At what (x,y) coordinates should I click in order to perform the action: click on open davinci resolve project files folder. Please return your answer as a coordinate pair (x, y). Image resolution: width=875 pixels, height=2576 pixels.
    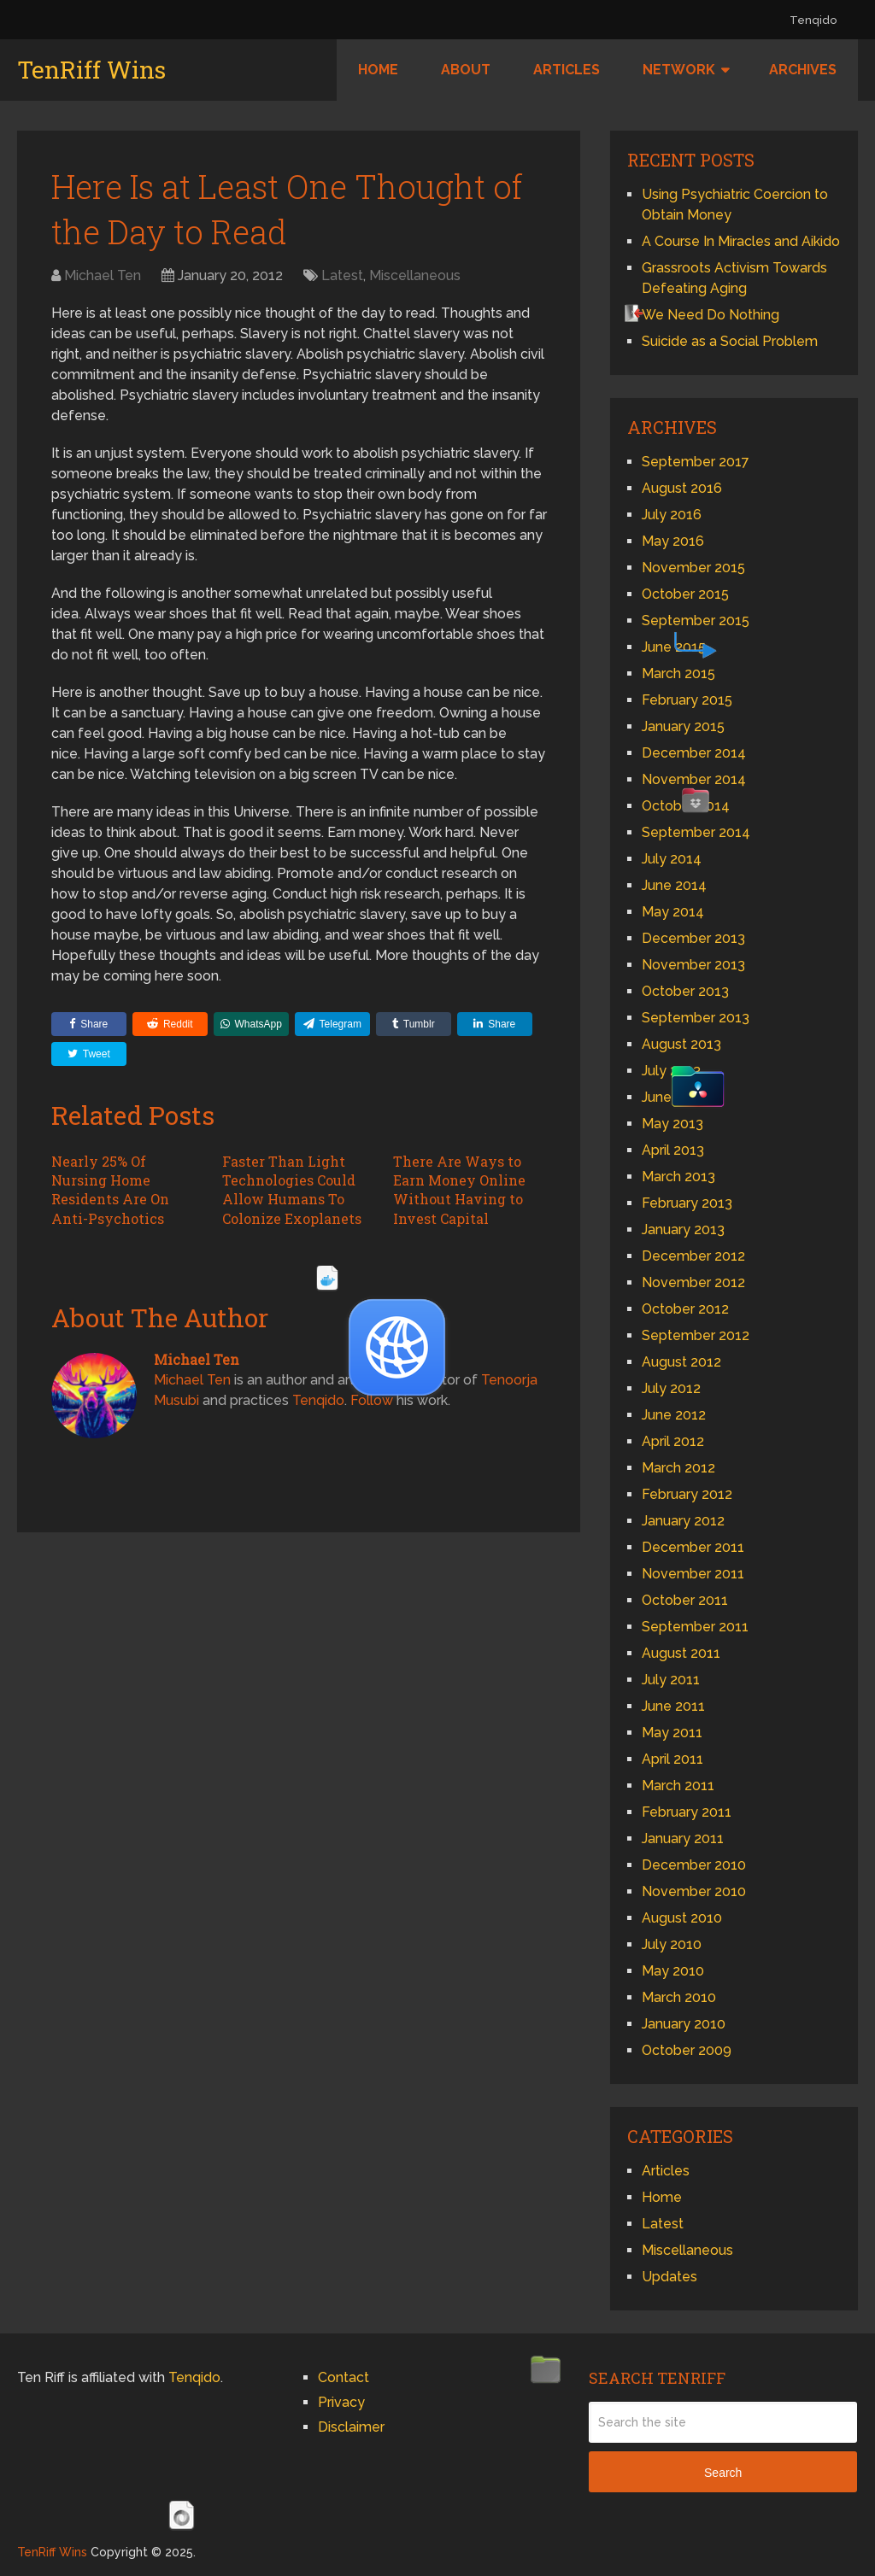
    Looking at the image, I should click on (697, 1087).